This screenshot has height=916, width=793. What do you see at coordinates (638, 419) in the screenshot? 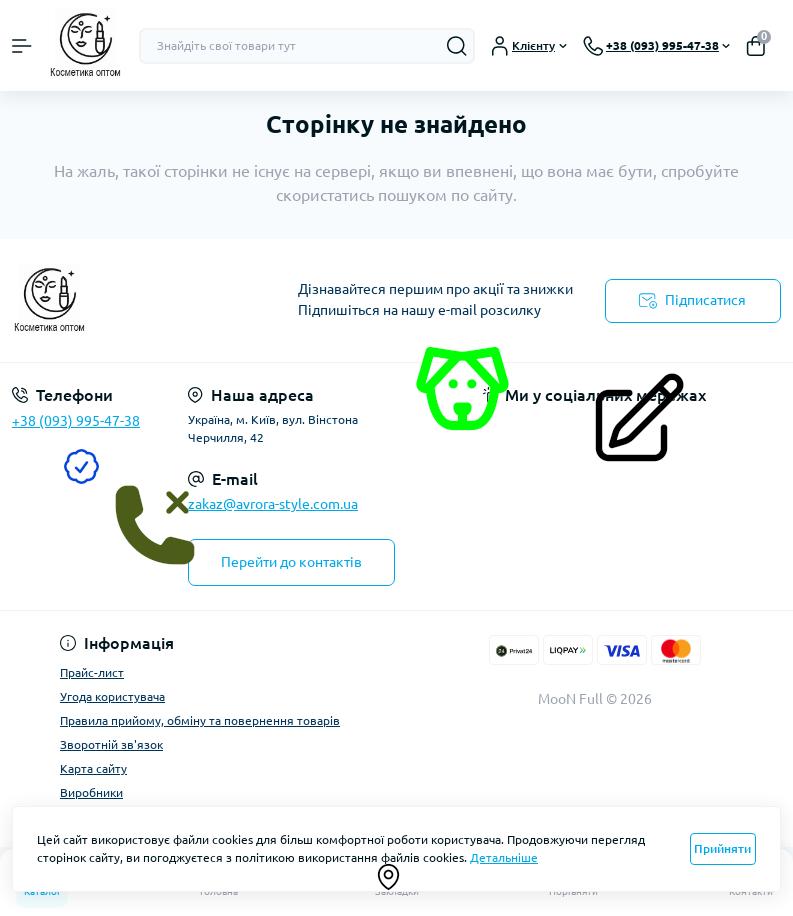
I see `edit or compose a new document` at bounding box center [638, 419].